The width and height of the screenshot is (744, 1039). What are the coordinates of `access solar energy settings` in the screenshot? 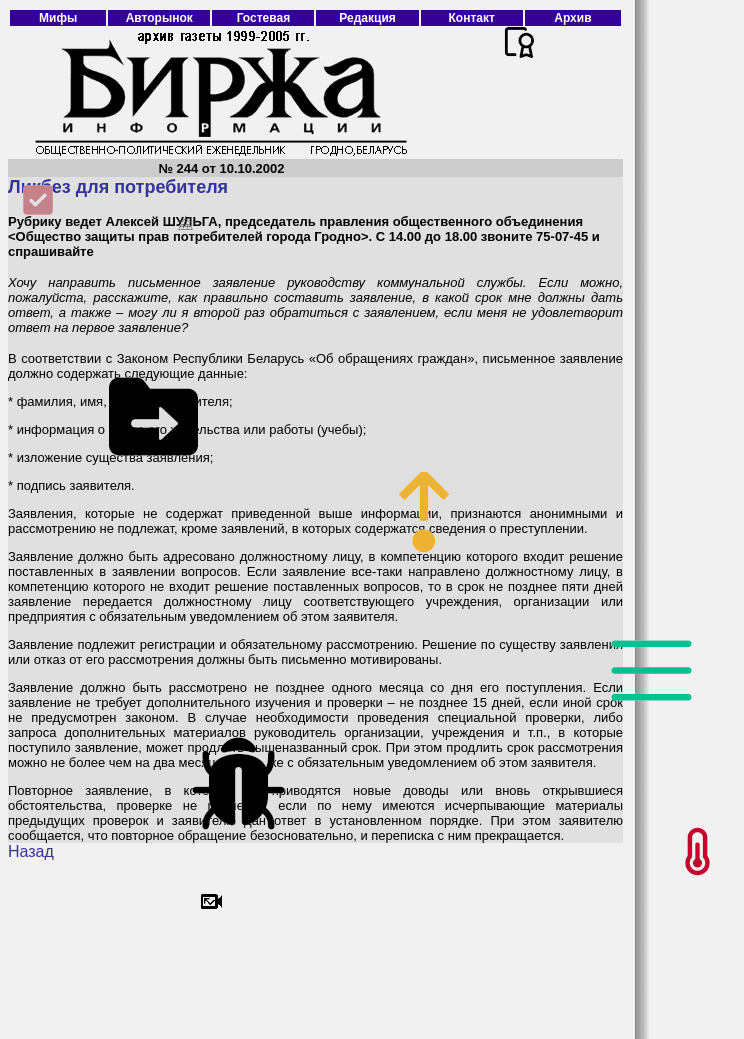 It's located at (185, 223).